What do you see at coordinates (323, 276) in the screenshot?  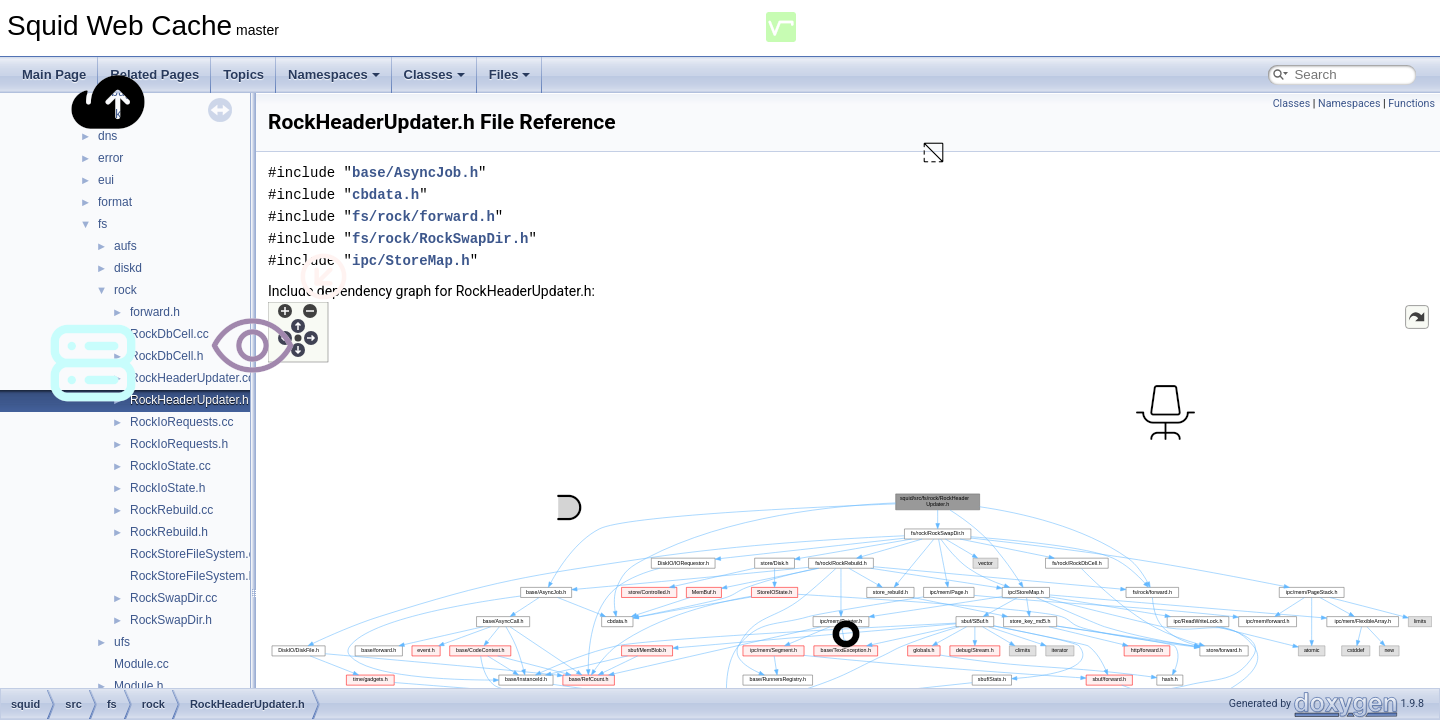 I see `navigate to previous content or go back` at bounding box center [323, 276].